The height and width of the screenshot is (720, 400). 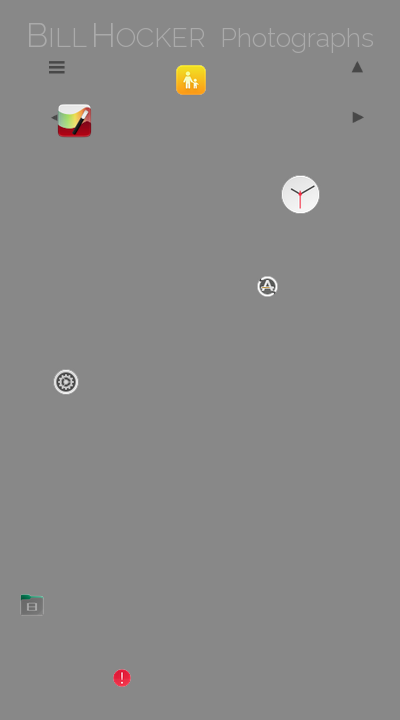 I want to click on open parental controls settings, so click(x=191, y=80).